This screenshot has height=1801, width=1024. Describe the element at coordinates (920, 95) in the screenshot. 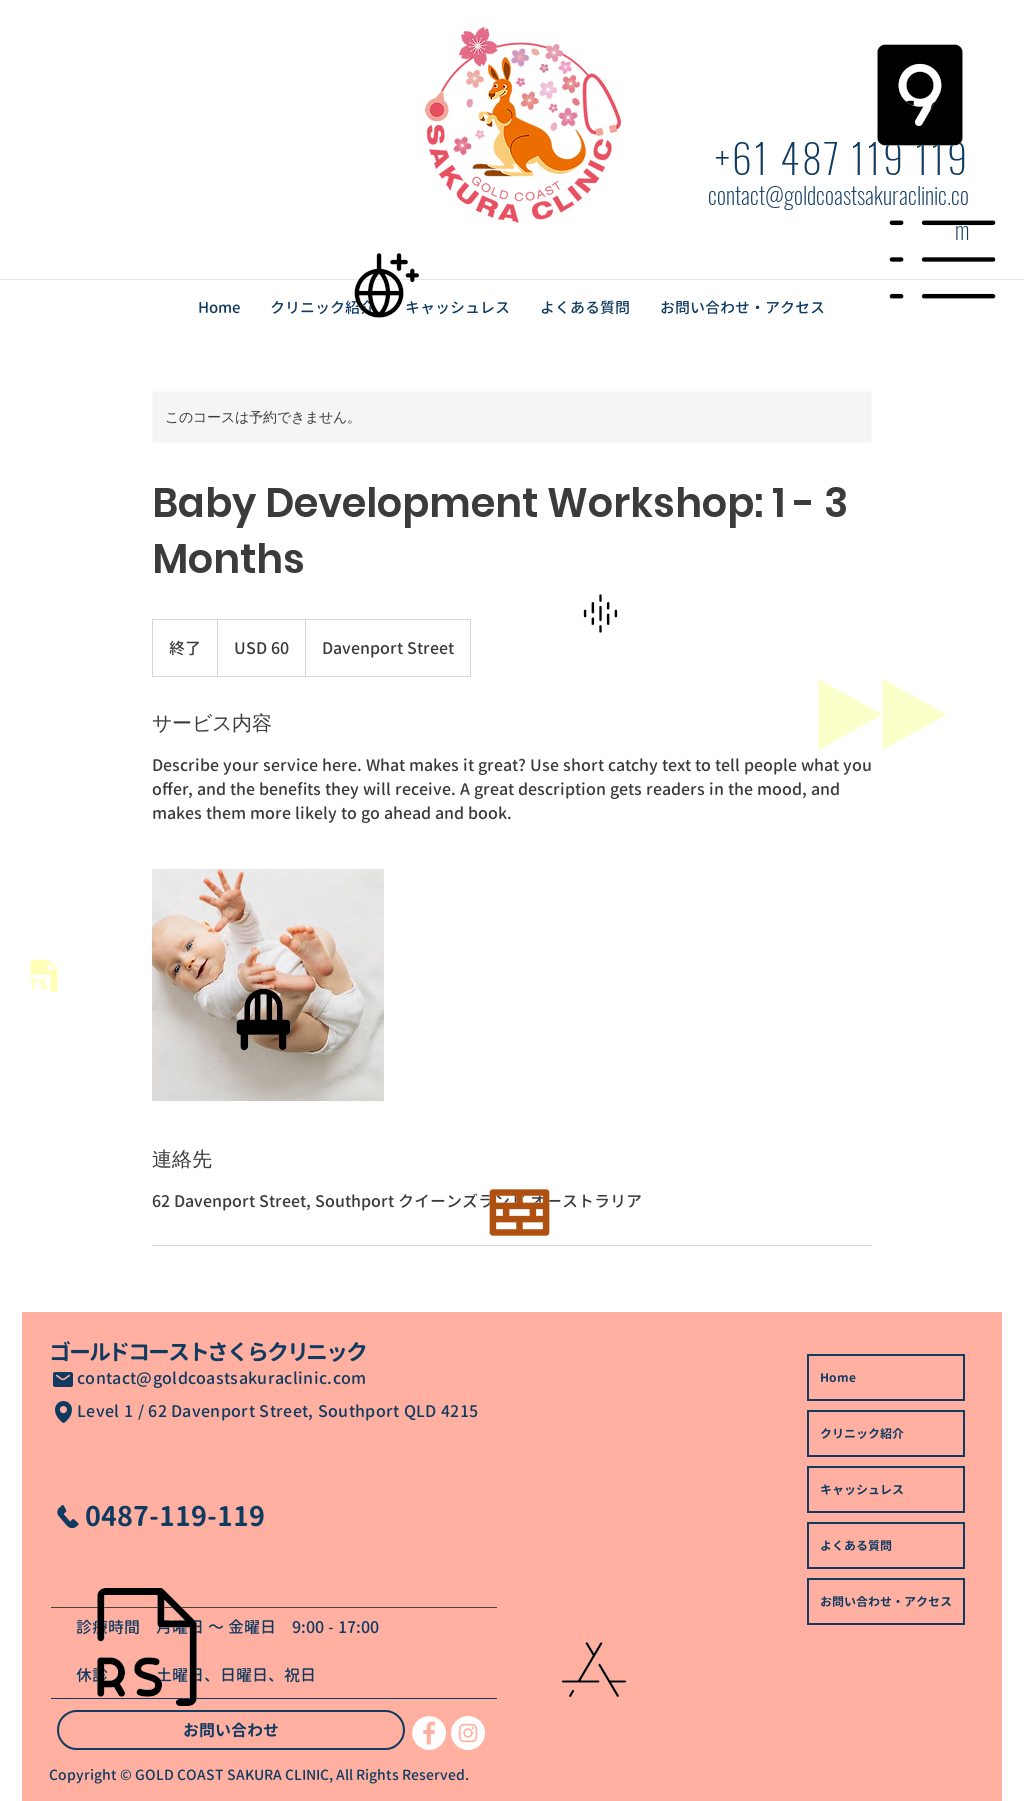

I see `indicates the number nine in a list or sequence` at that location.